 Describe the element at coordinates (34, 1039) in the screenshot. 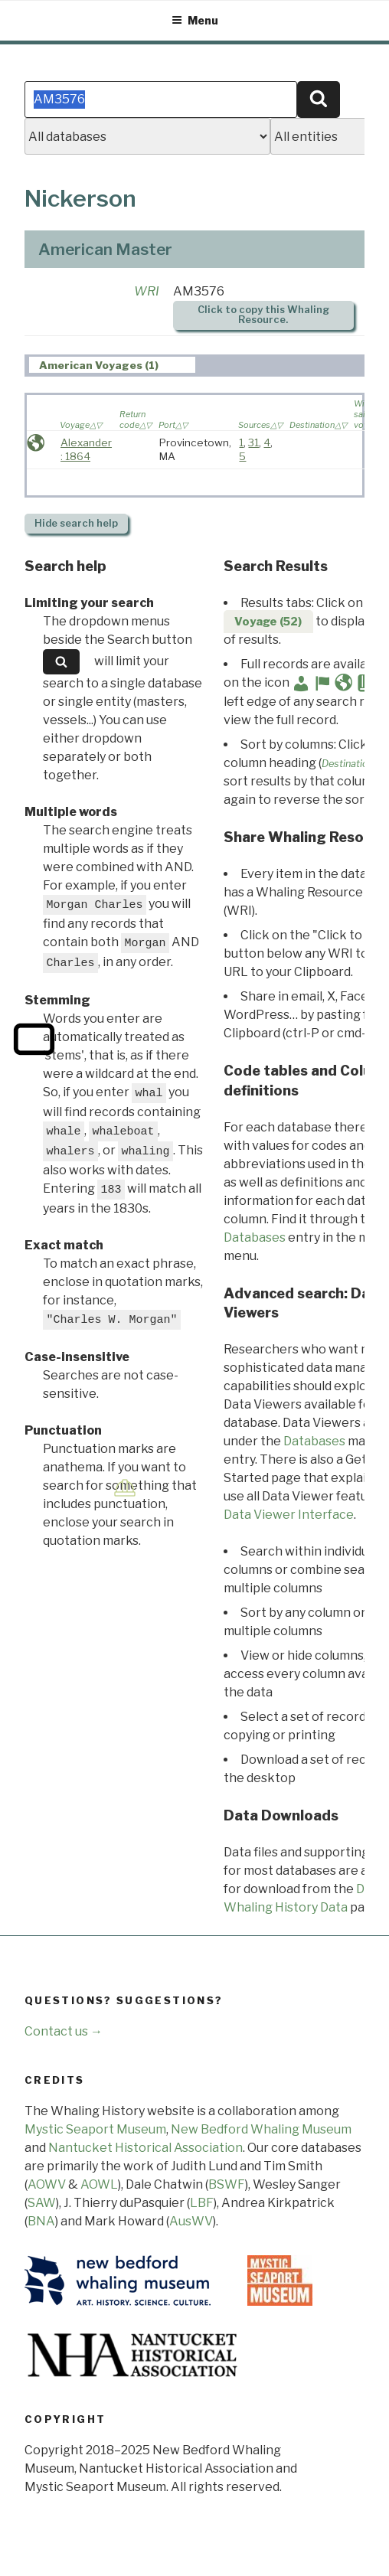

I see `crop image to 7:5 aspect ratio` at that location.